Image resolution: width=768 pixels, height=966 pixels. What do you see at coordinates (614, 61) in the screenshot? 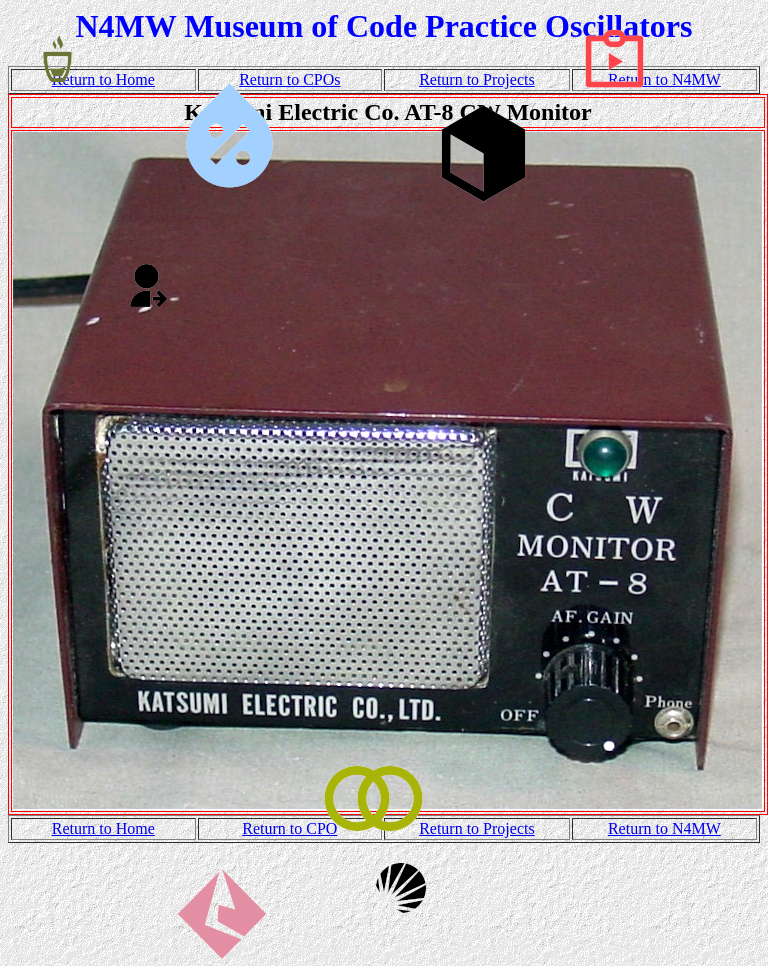
I see `start a presentation slideshow` at bounding box center [614, 61].